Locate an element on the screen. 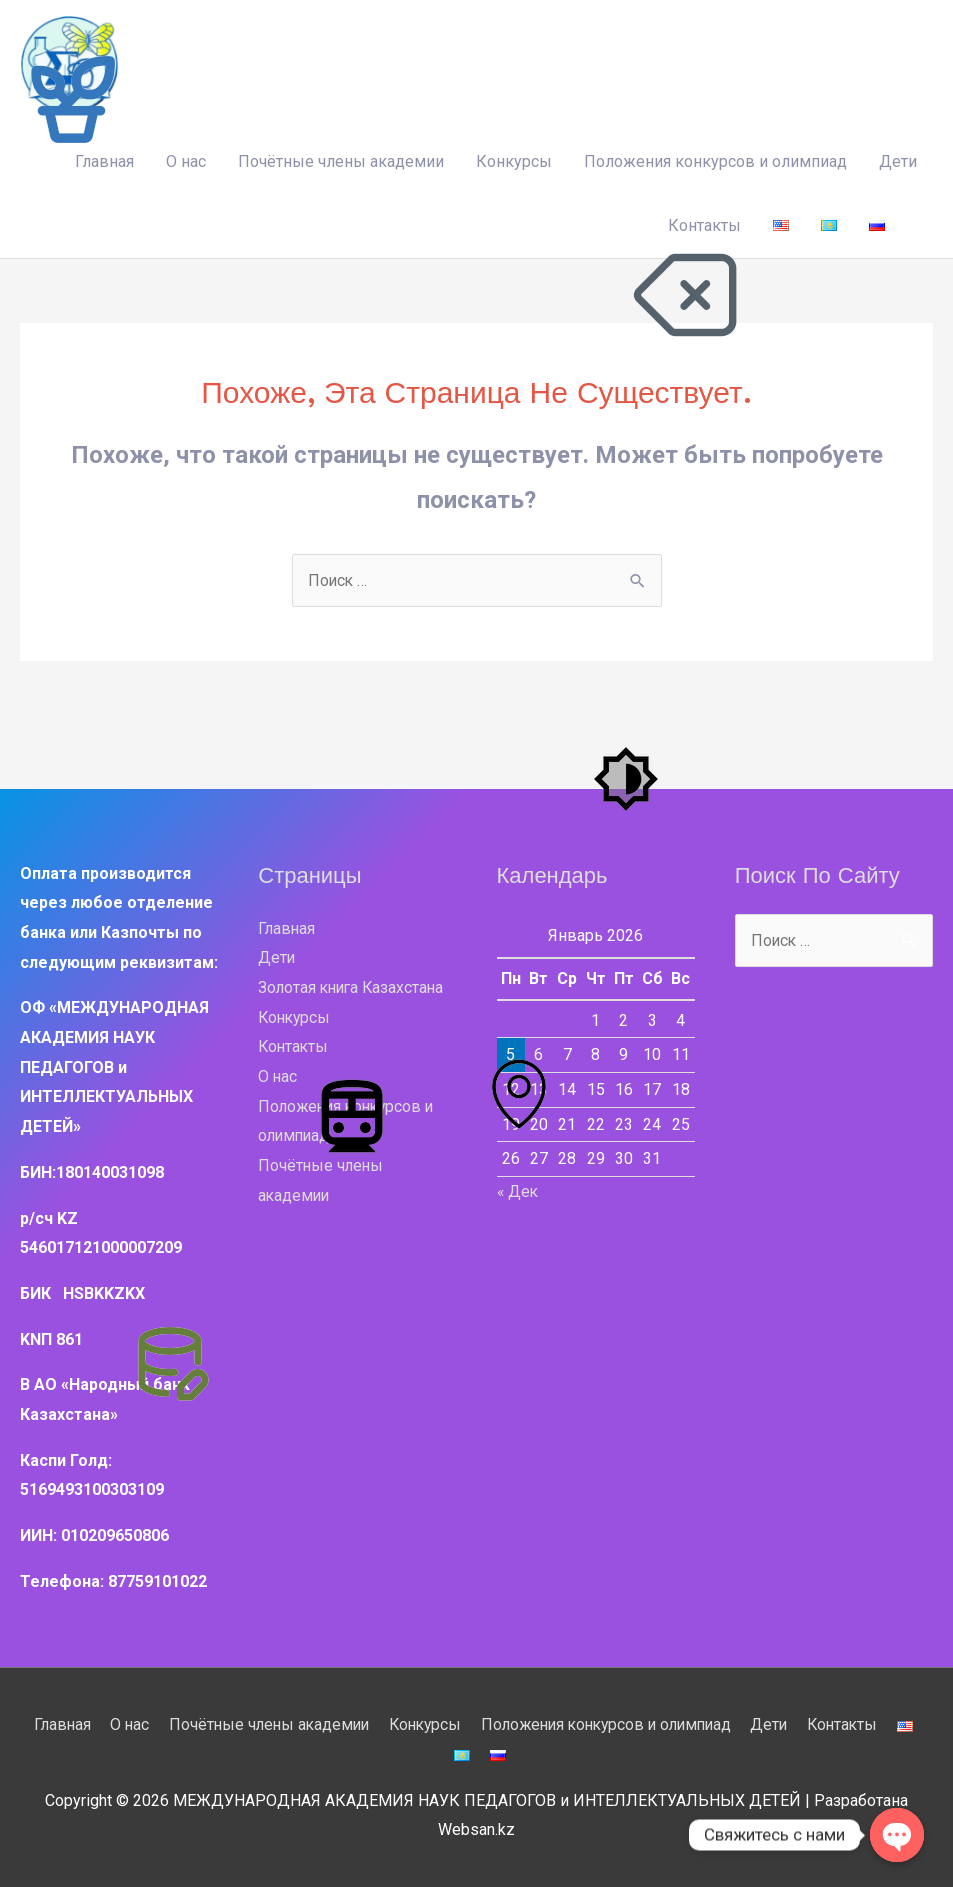 The height and width of the screenshot is (1887, 953). delete the previous character is located at coordinates (684, 295).